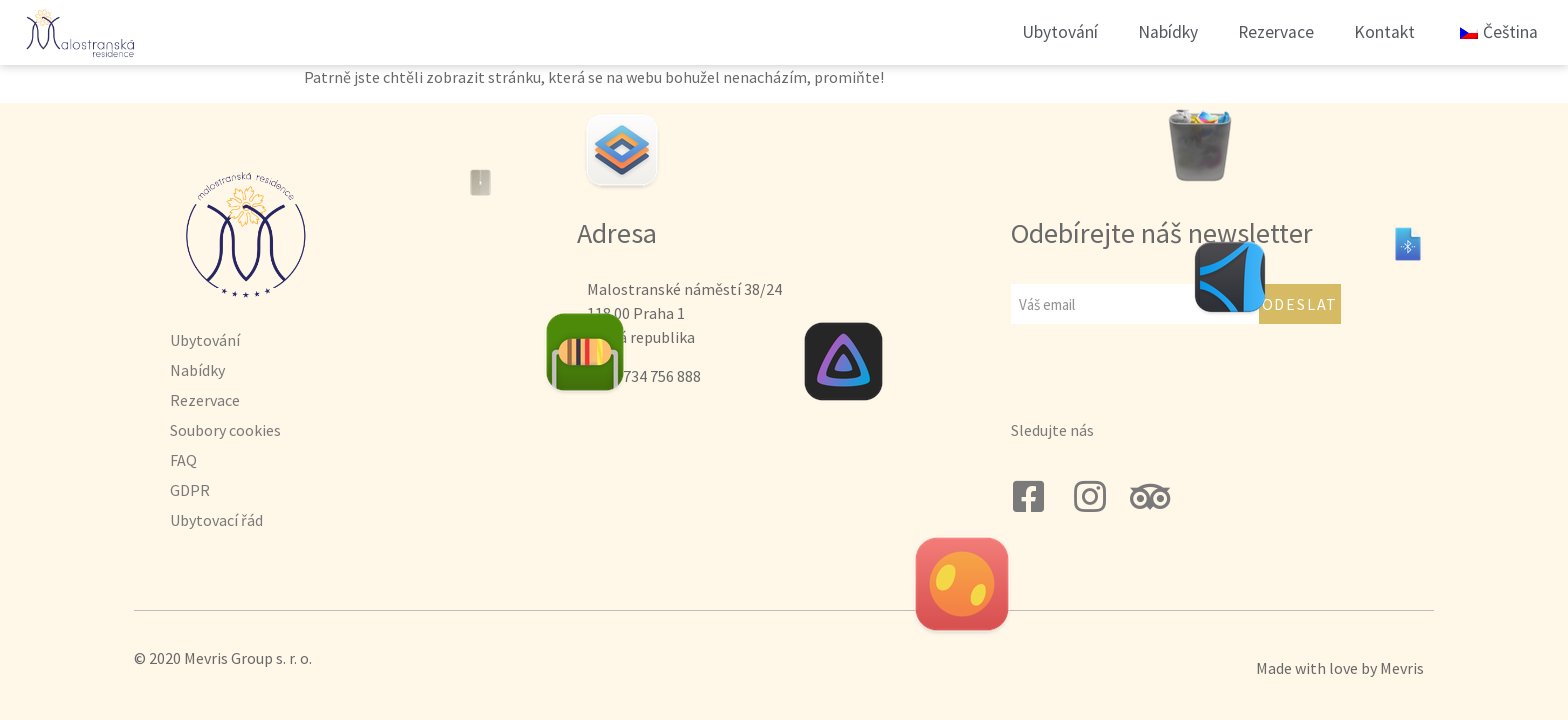 Image resolution: width=1568 pixels, height=720 pixels. What do you see at coordinates (1230, 277) in the screenshot?
I see `open Adobe Acrobat Reader` at bounding box center [1230, 277].